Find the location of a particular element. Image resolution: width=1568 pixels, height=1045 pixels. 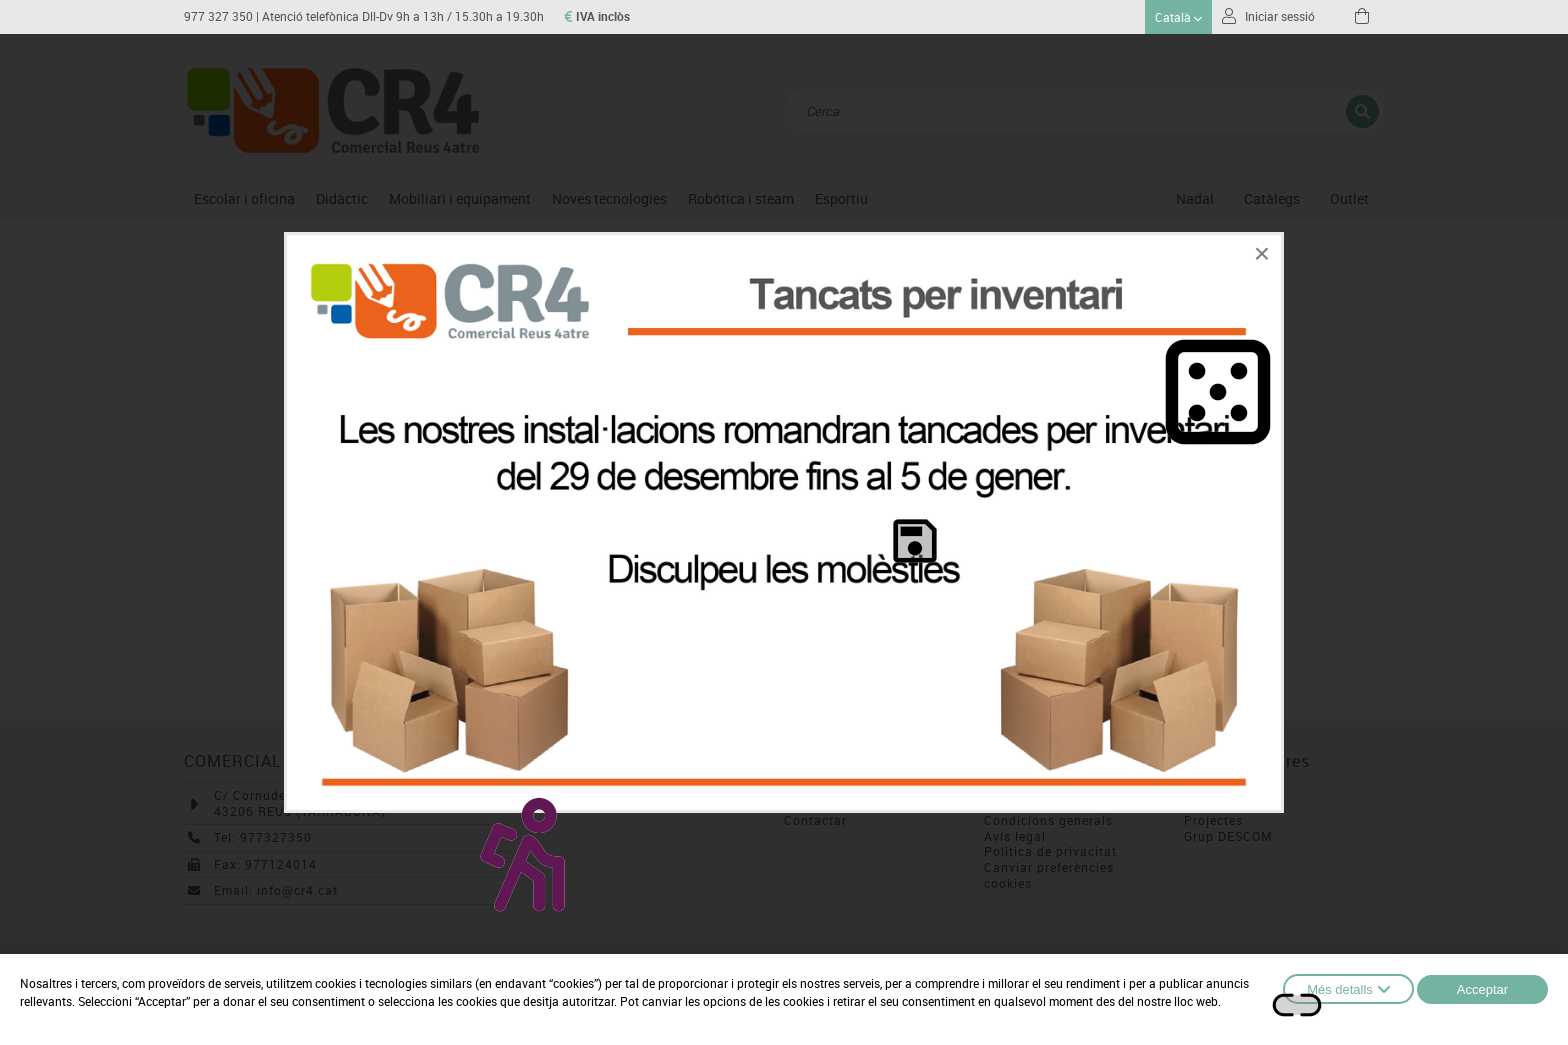

unlink or disconnect a shared resource is located at coordinates (1297, 1005).